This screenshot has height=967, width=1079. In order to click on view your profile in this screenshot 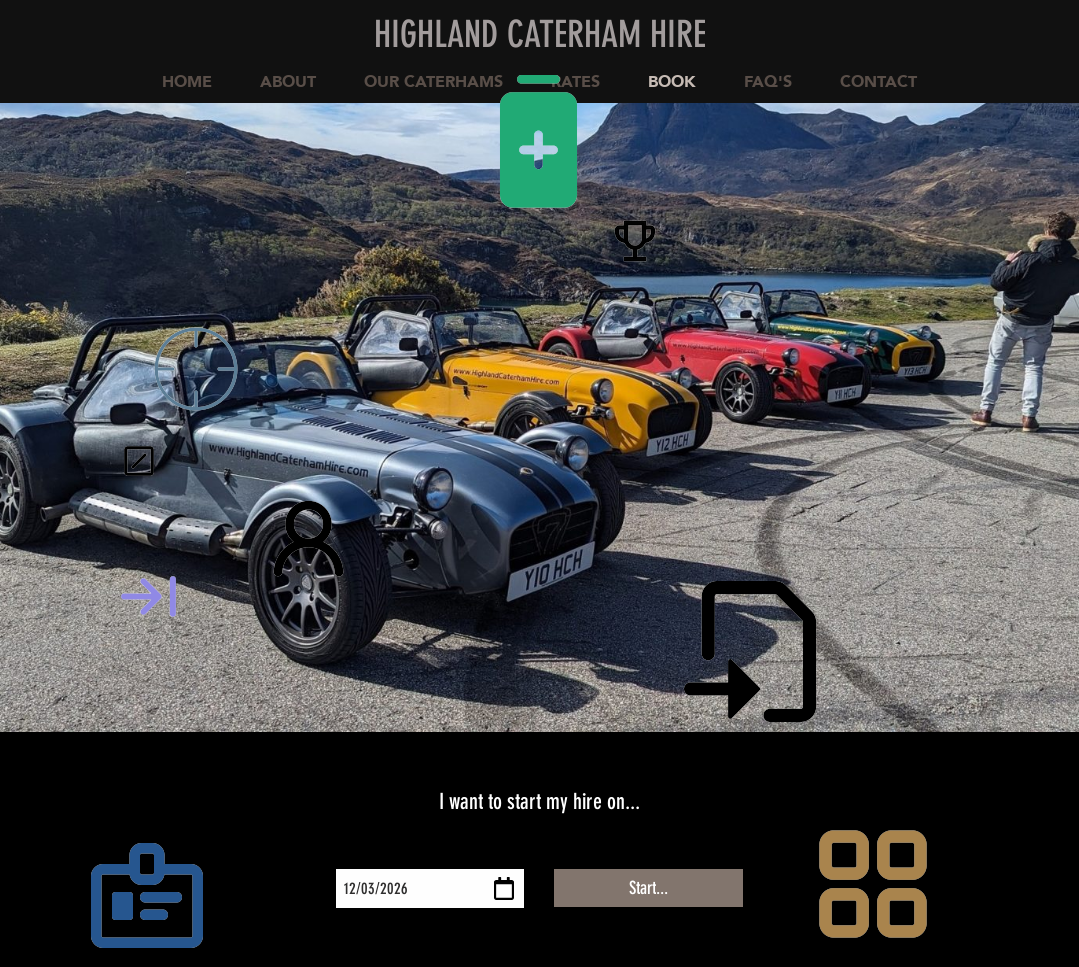, I will do `click(308, 541)`.